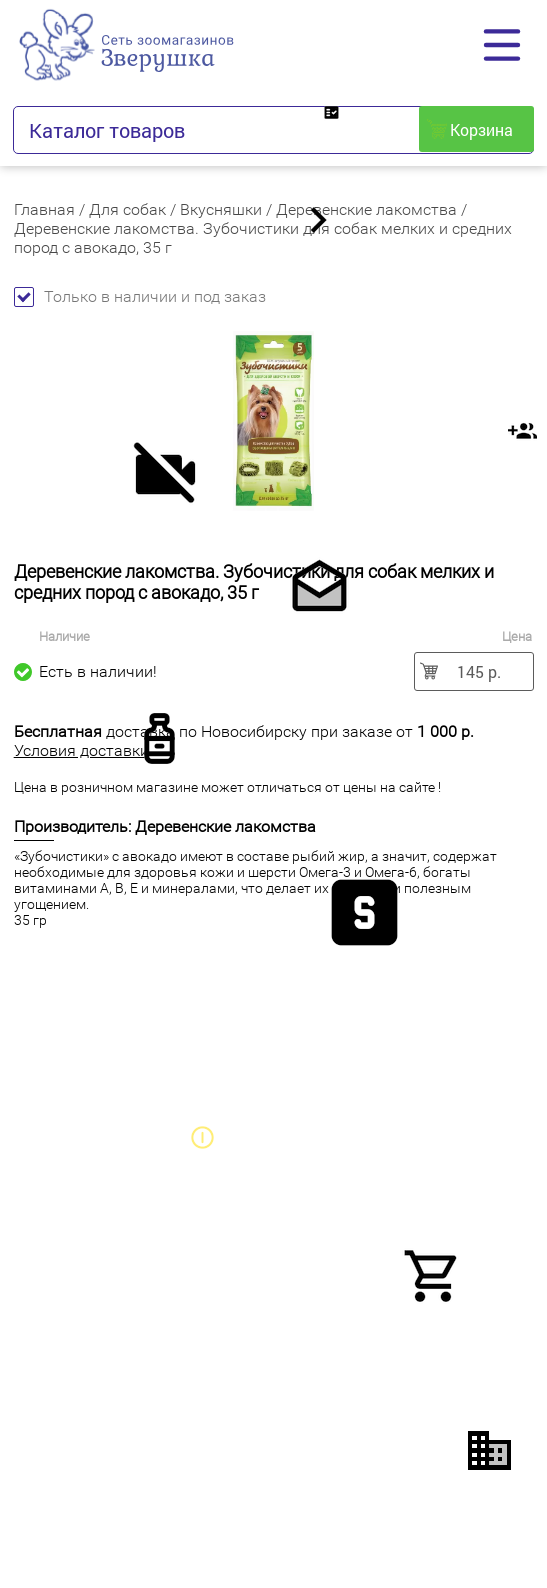  I want to click on go to next item or page, so click(318, 220).